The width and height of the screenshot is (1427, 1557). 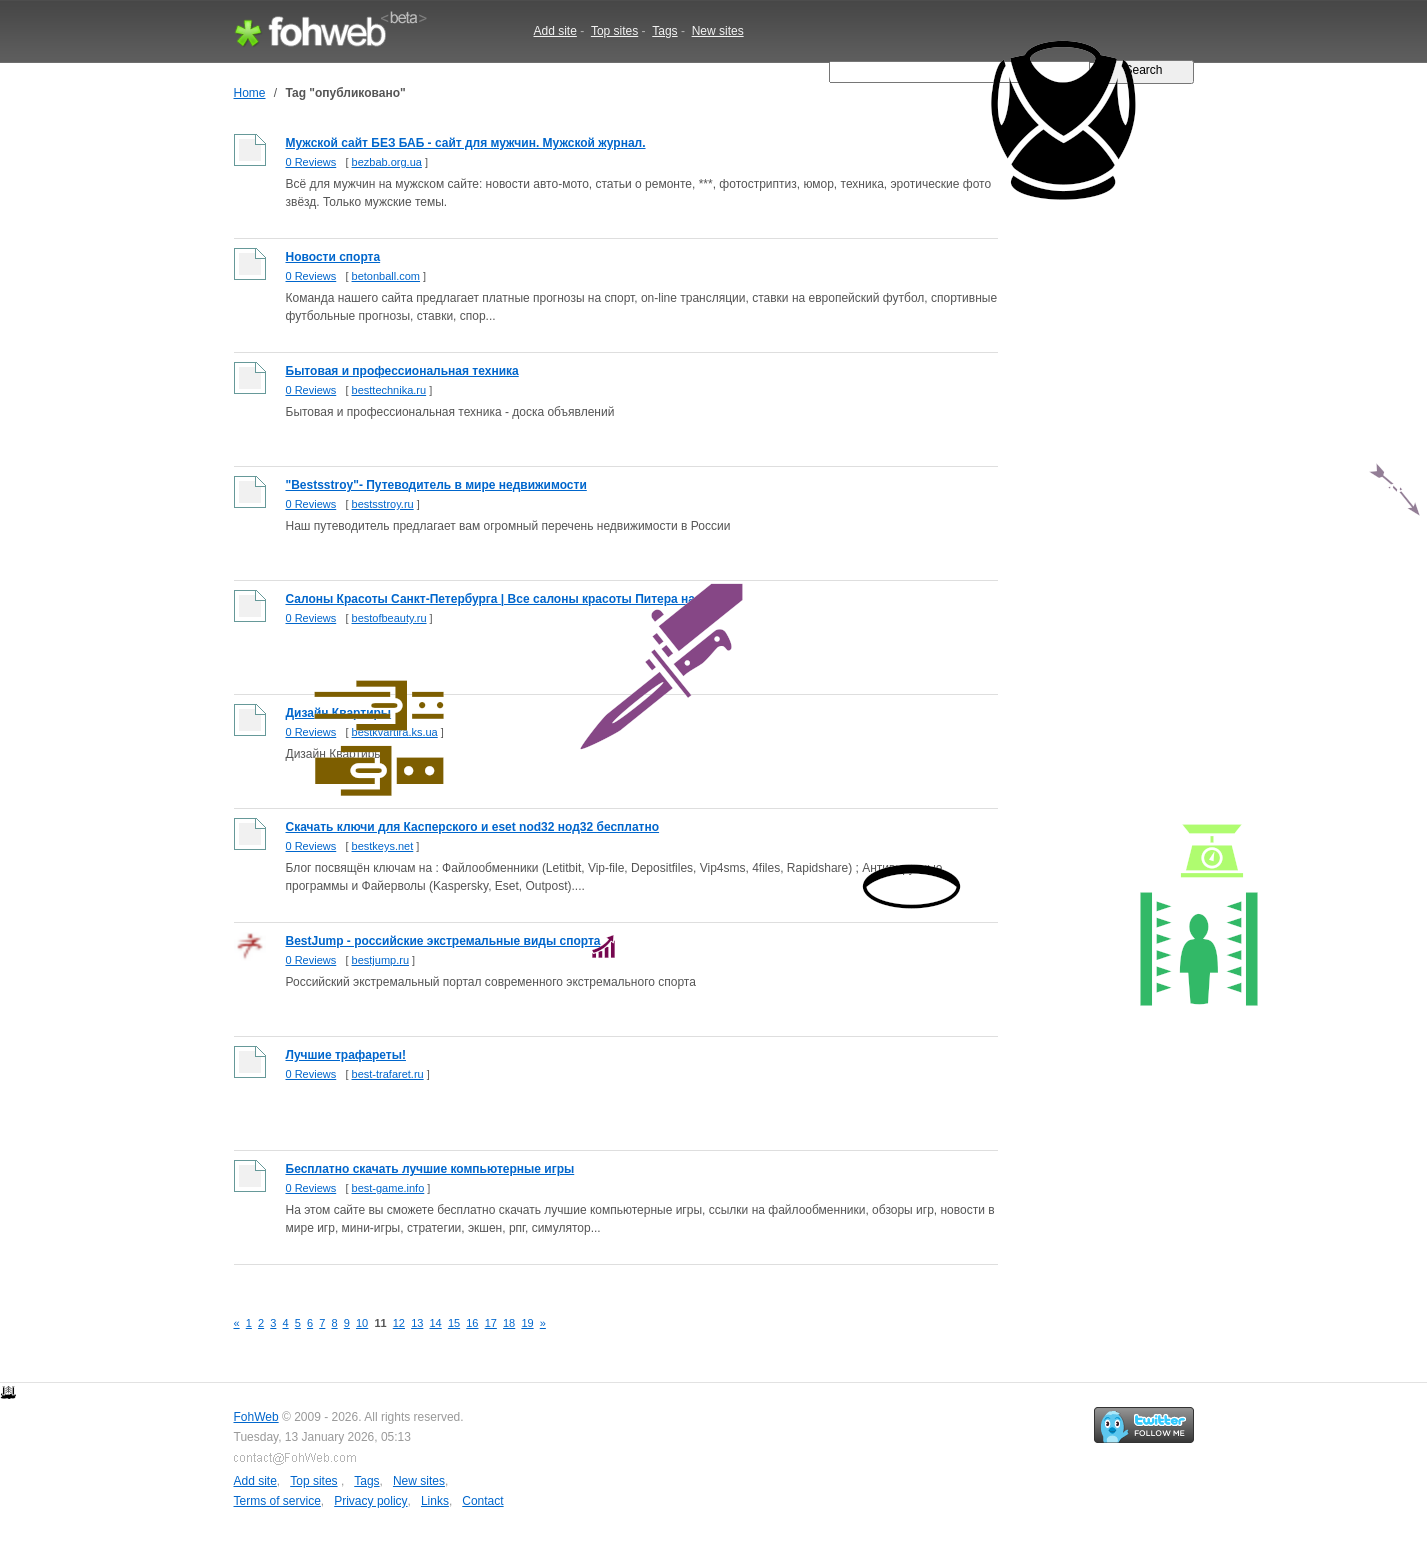 I want to click on equip bayonet attachment to weapon, so click(x=661, y=666).